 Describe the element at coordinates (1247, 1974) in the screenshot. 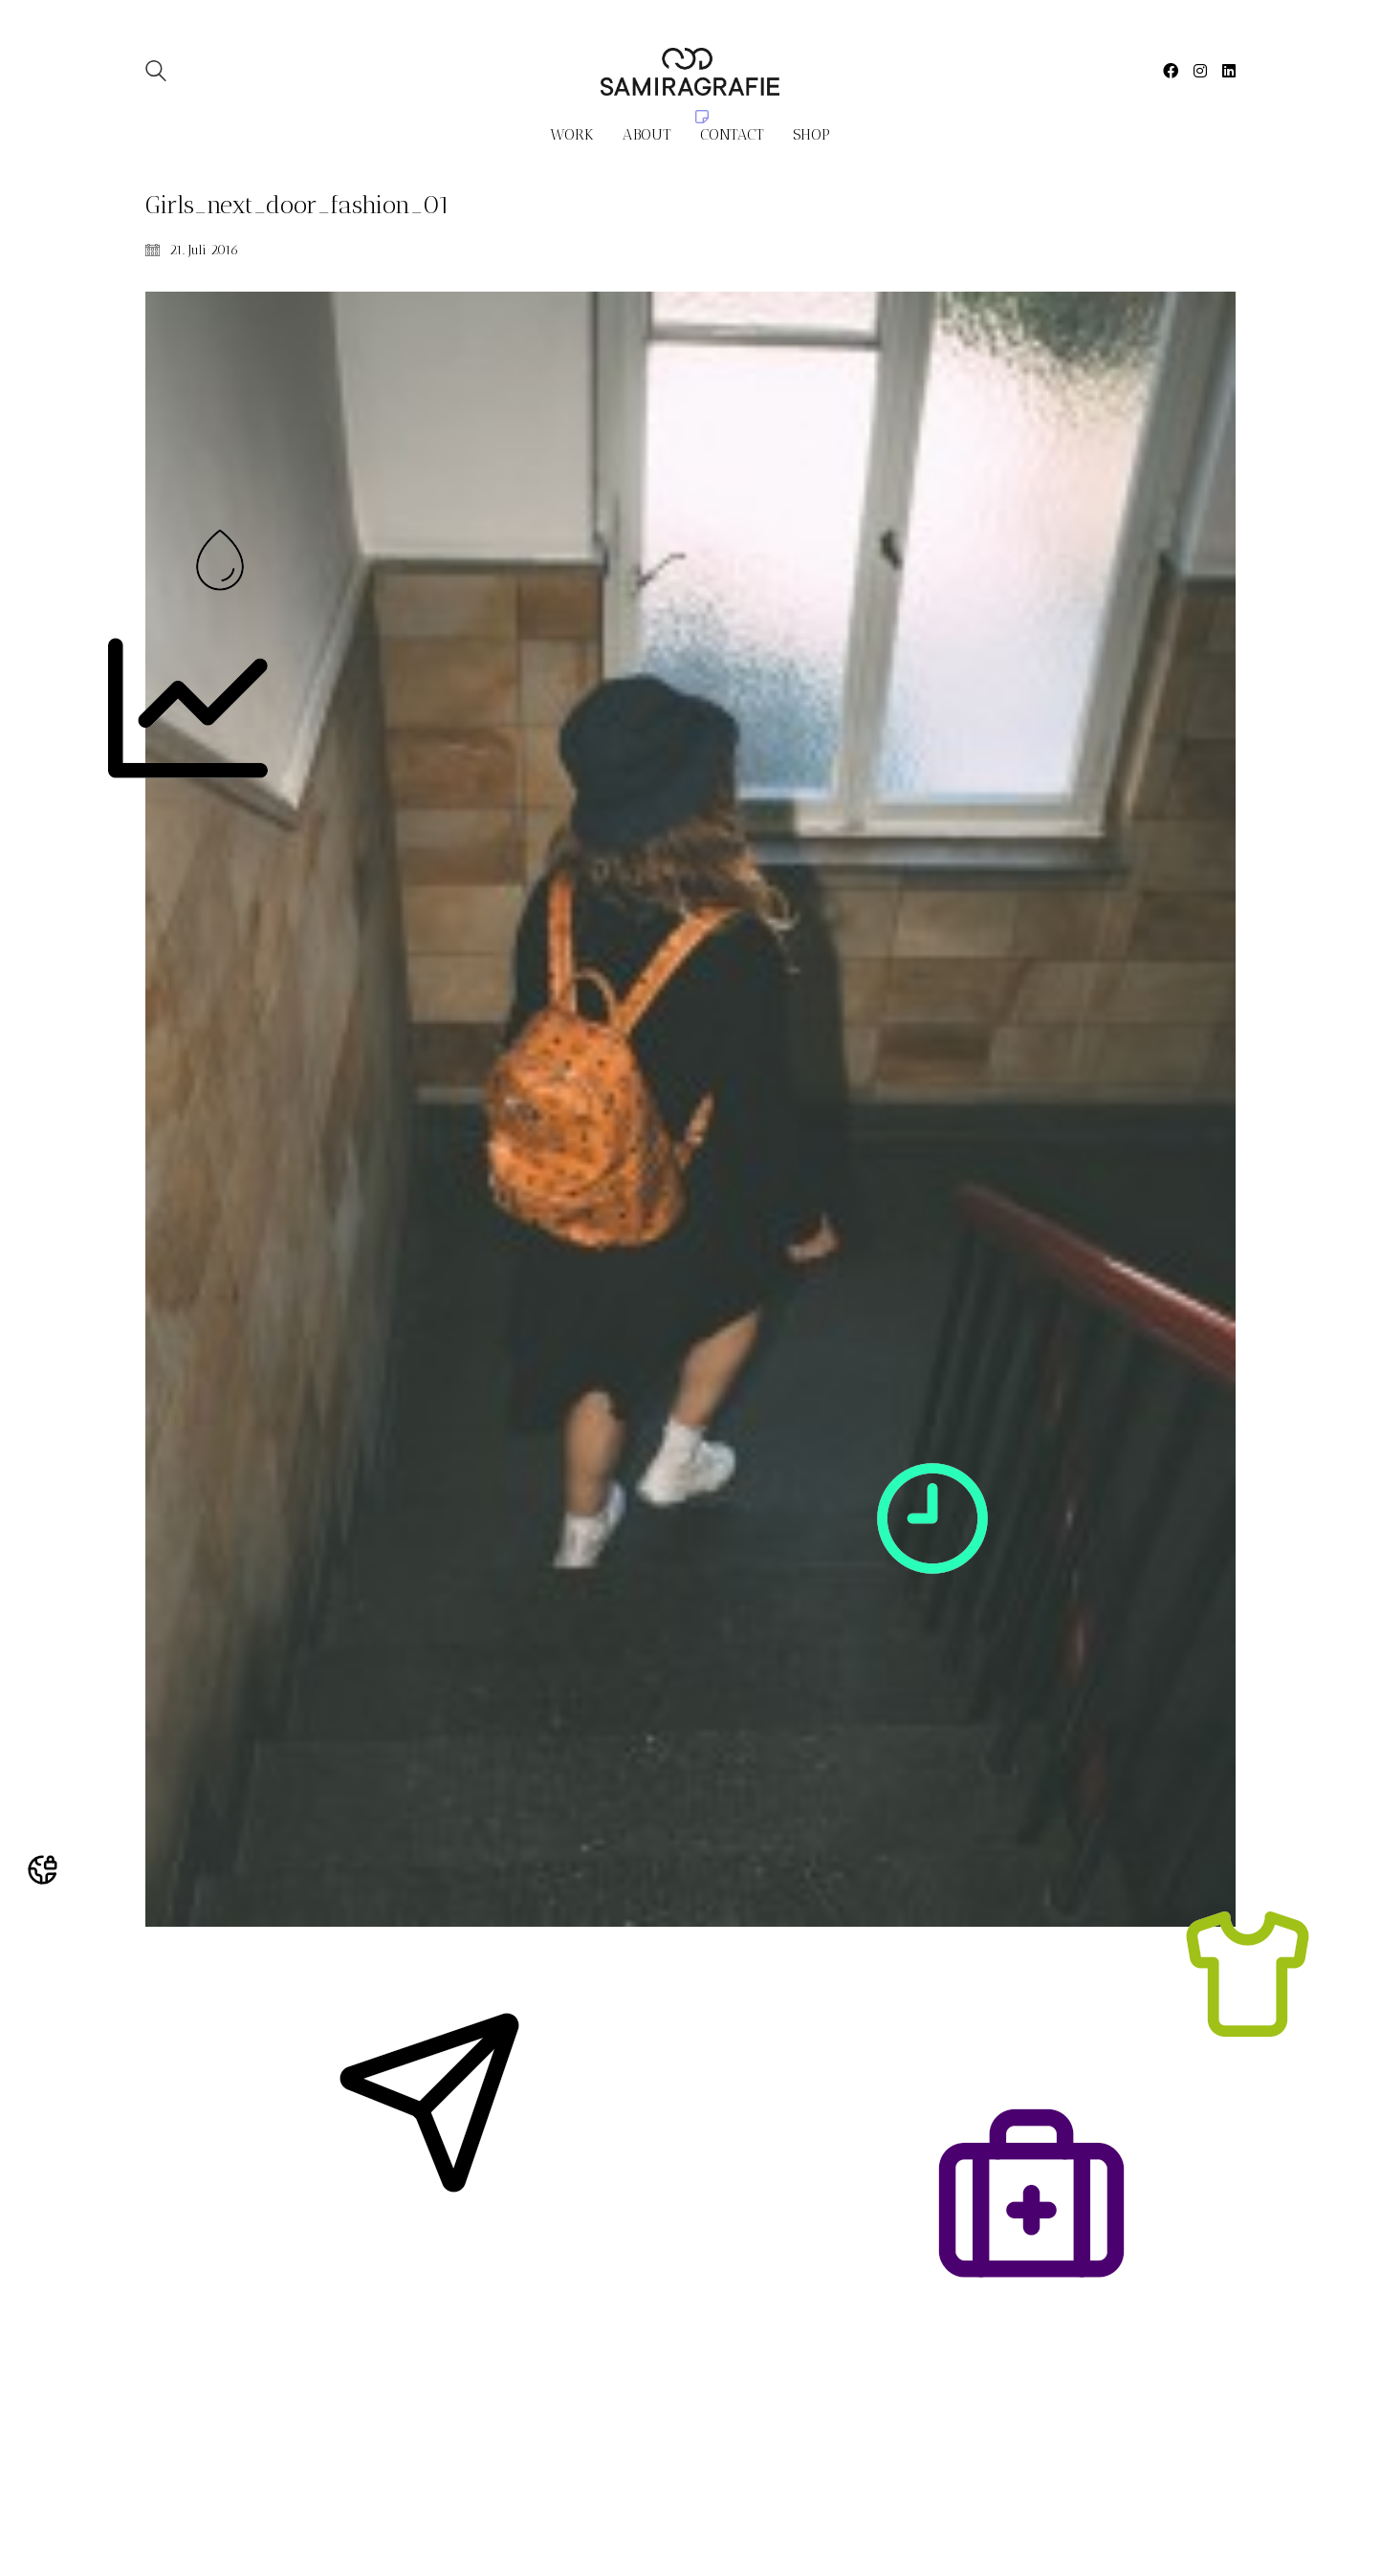

I see `browse clothing or apparel items` at that location.